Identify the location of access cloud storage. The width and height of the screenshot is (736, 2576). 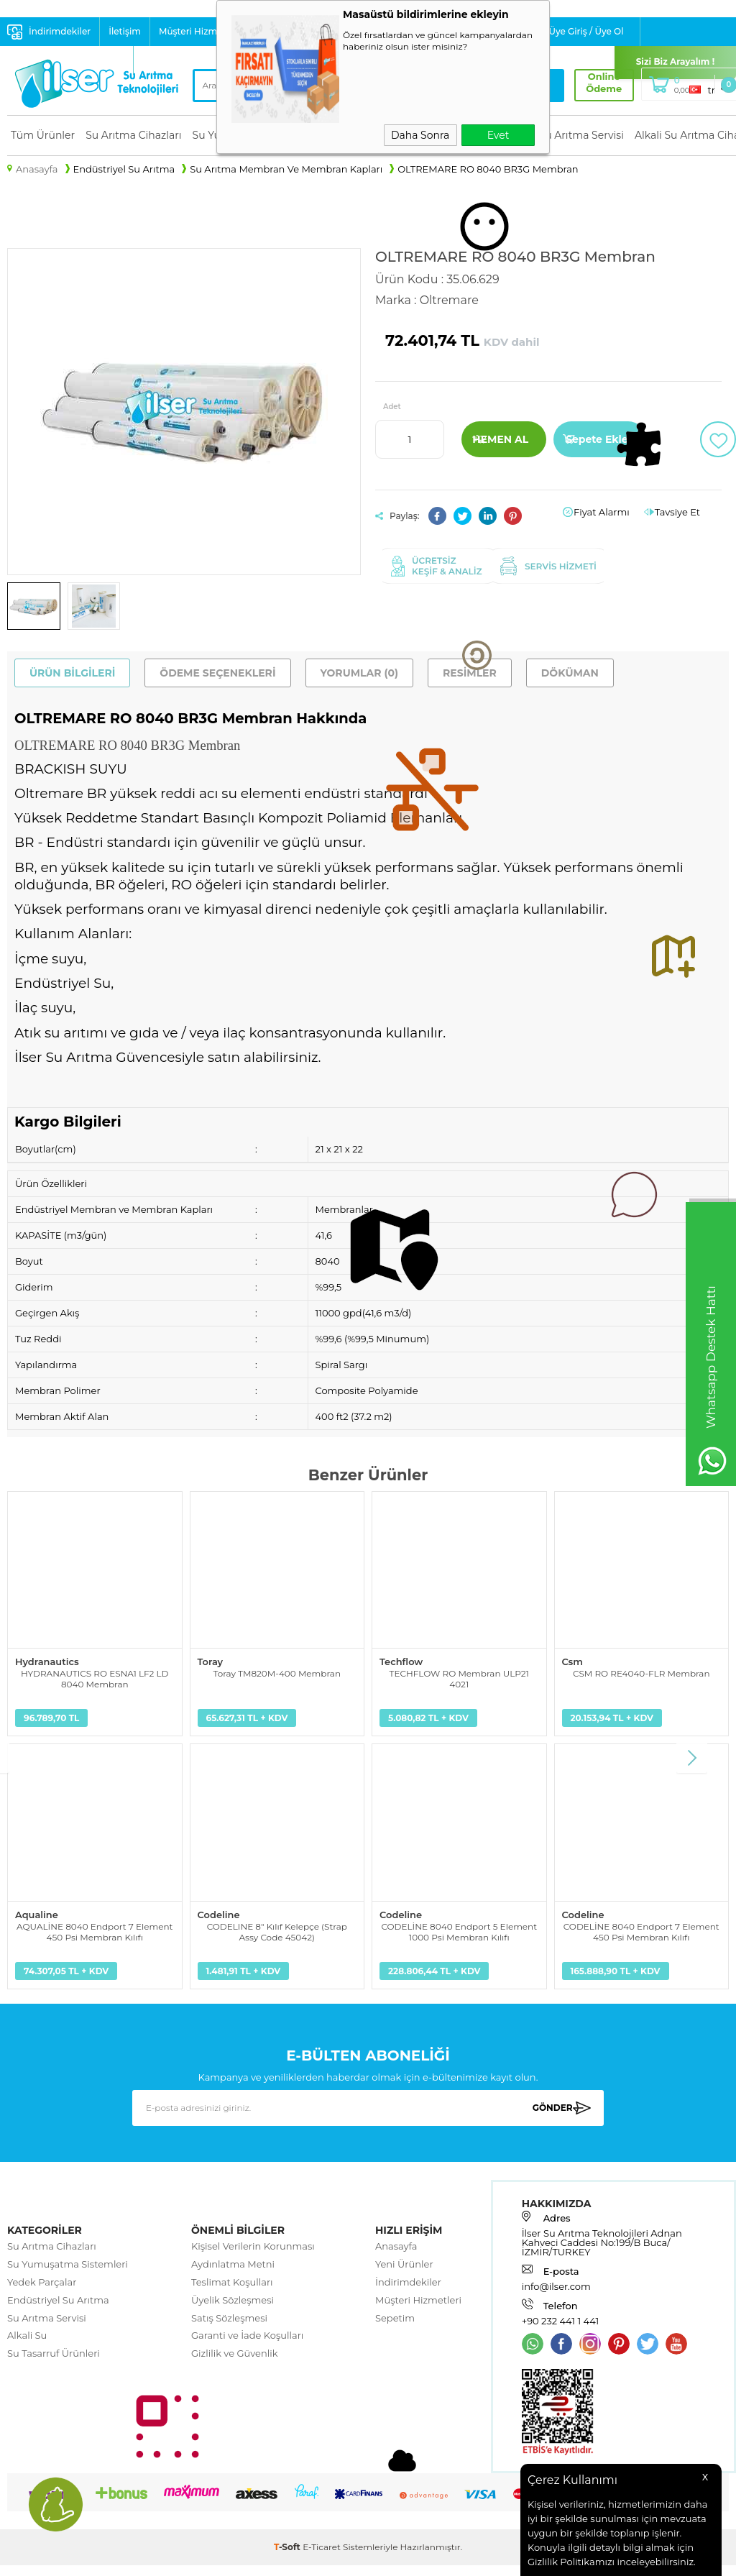
(402, 2460).